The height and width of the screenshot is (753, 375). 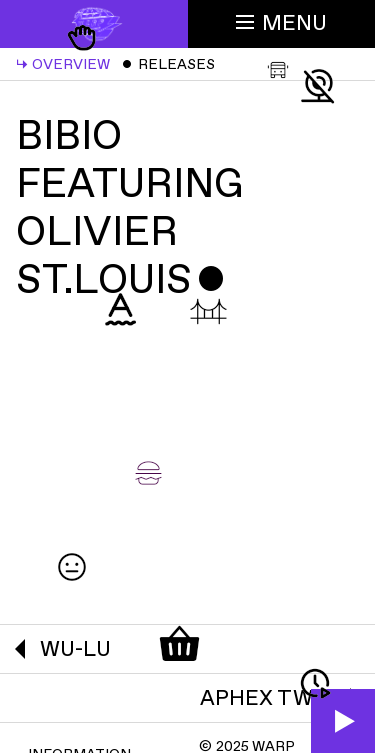 What do you see at coordinates (319, 87) in the screenshot?
I see `webcam is disabled or turned off` at bounding box center [319, 87].